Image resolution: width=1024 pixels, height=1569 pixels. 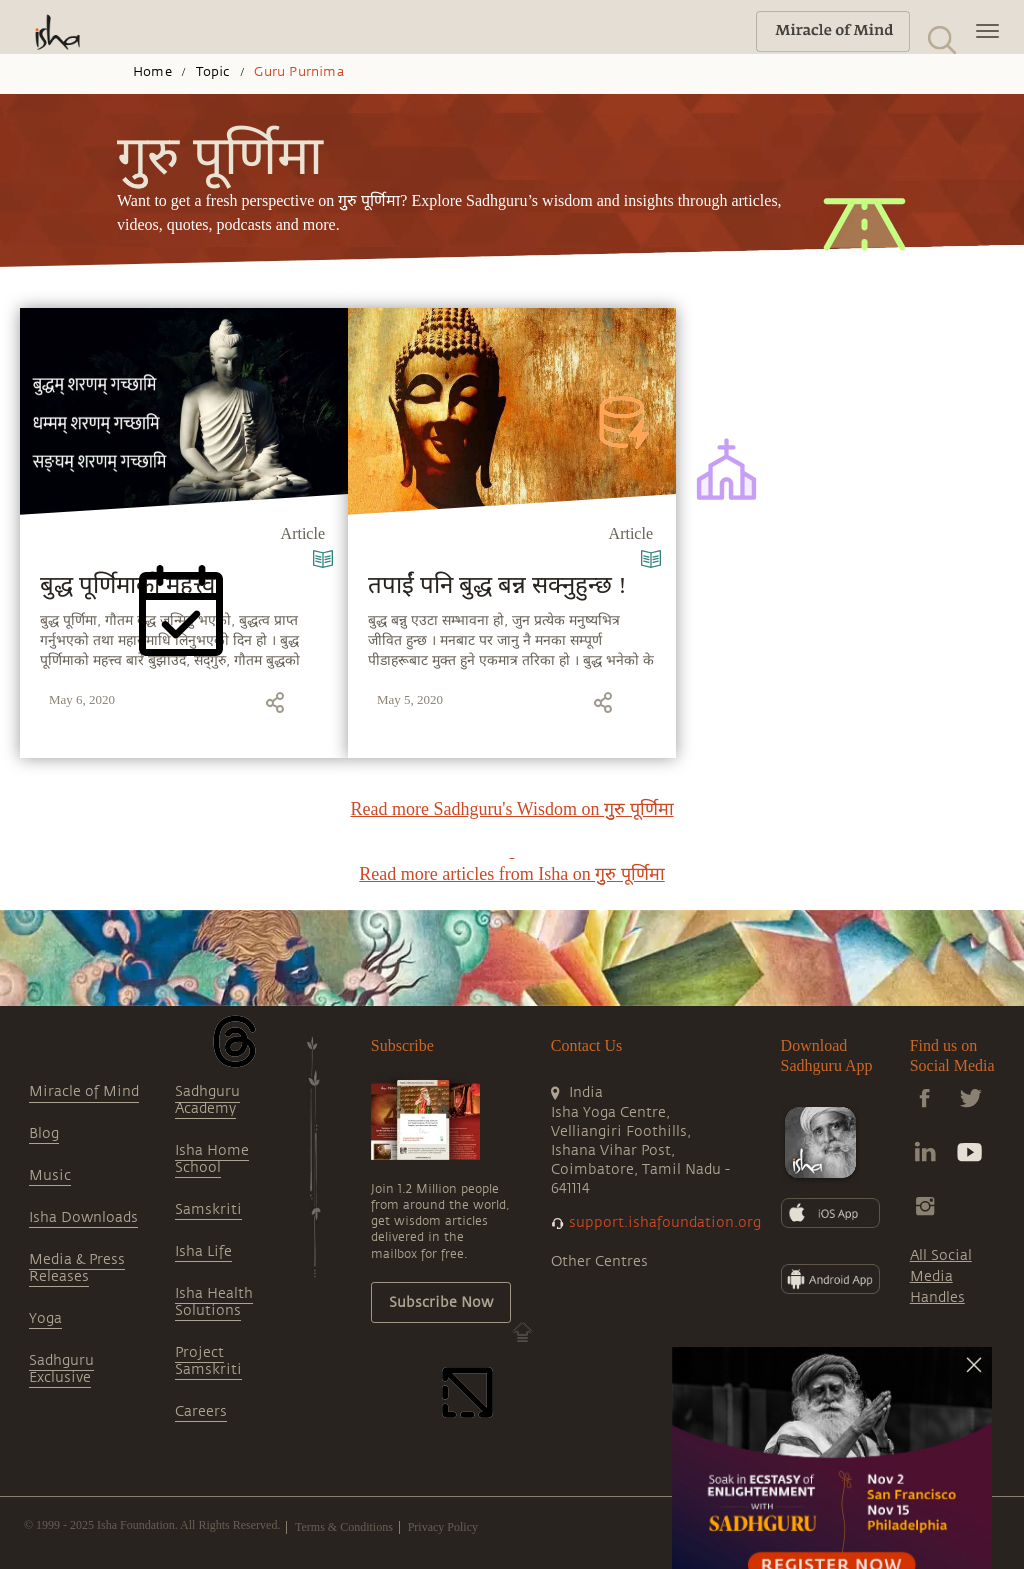 What do you see at coordinates (726, 472) in the screenshot?
I see `view nearby churches or places of worship` at bounding box center [726, 472].